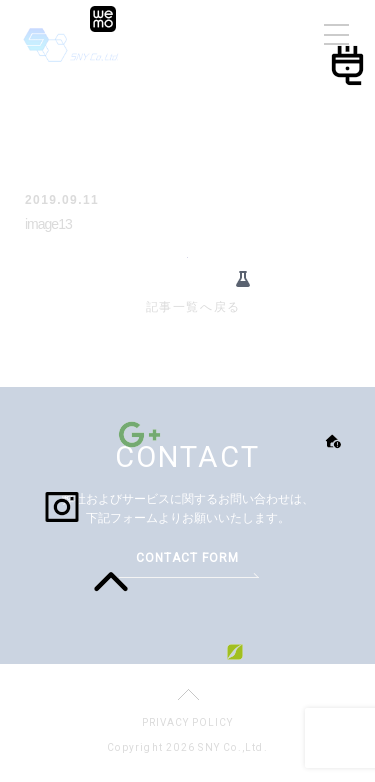 The height and width of the screenshot is (782, 375). I want to click on open camera to take a photo, so click(62, 507).